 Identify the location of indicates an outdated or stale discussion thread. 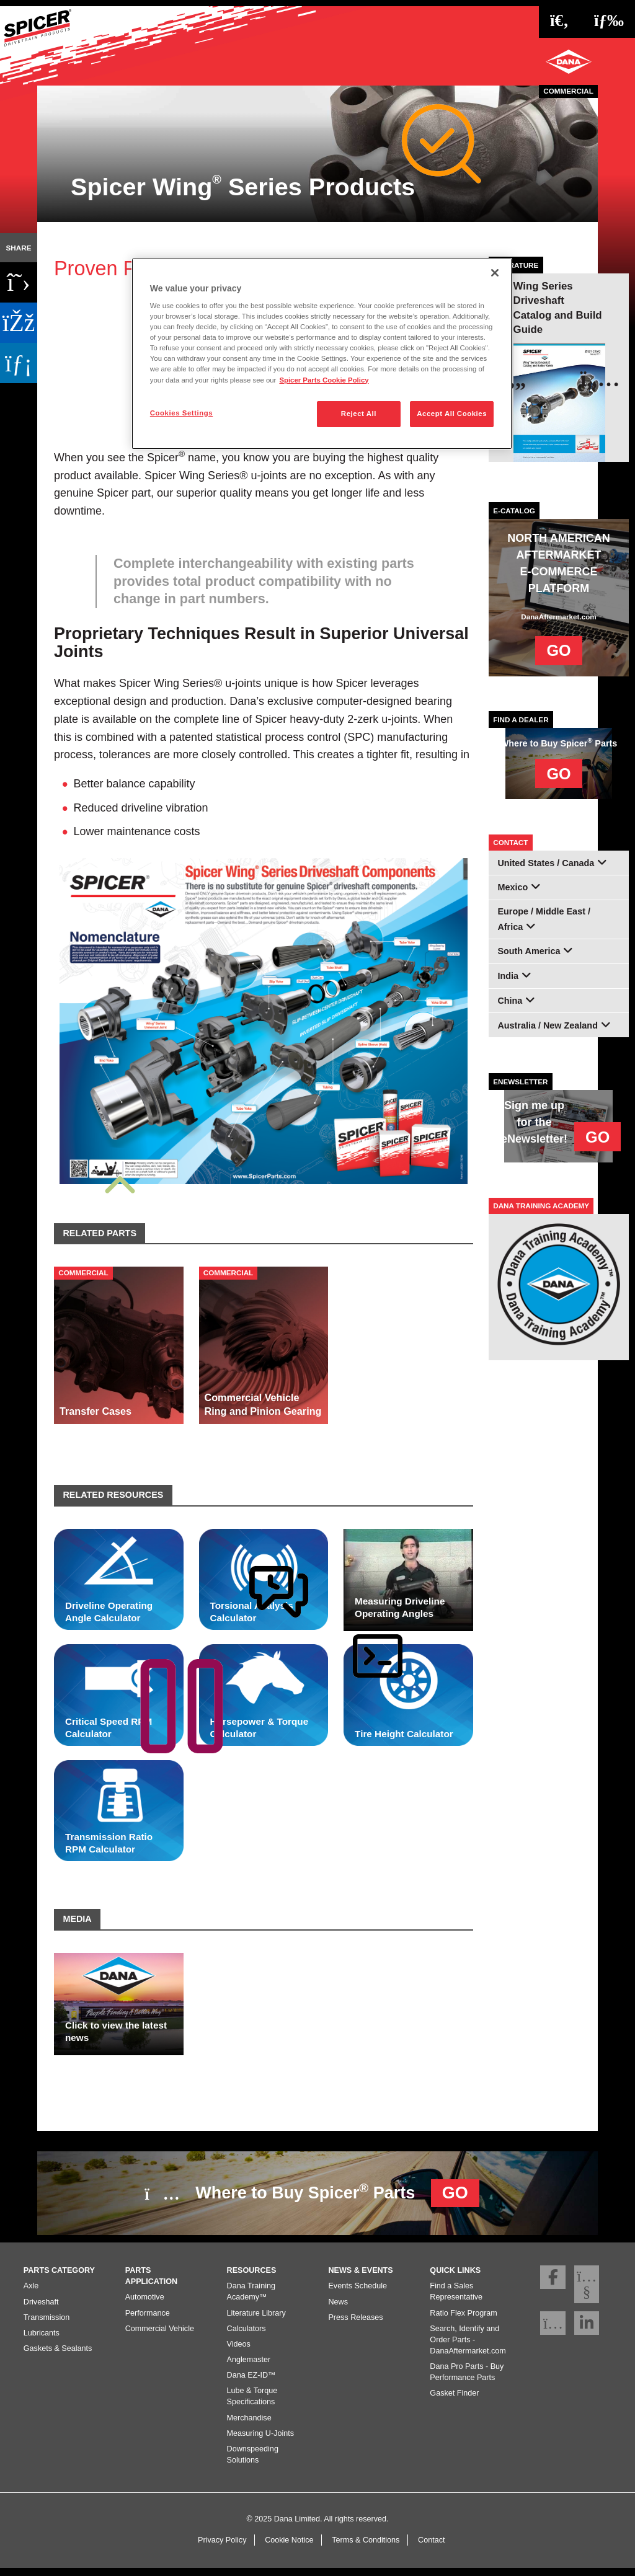
(278, 1591).